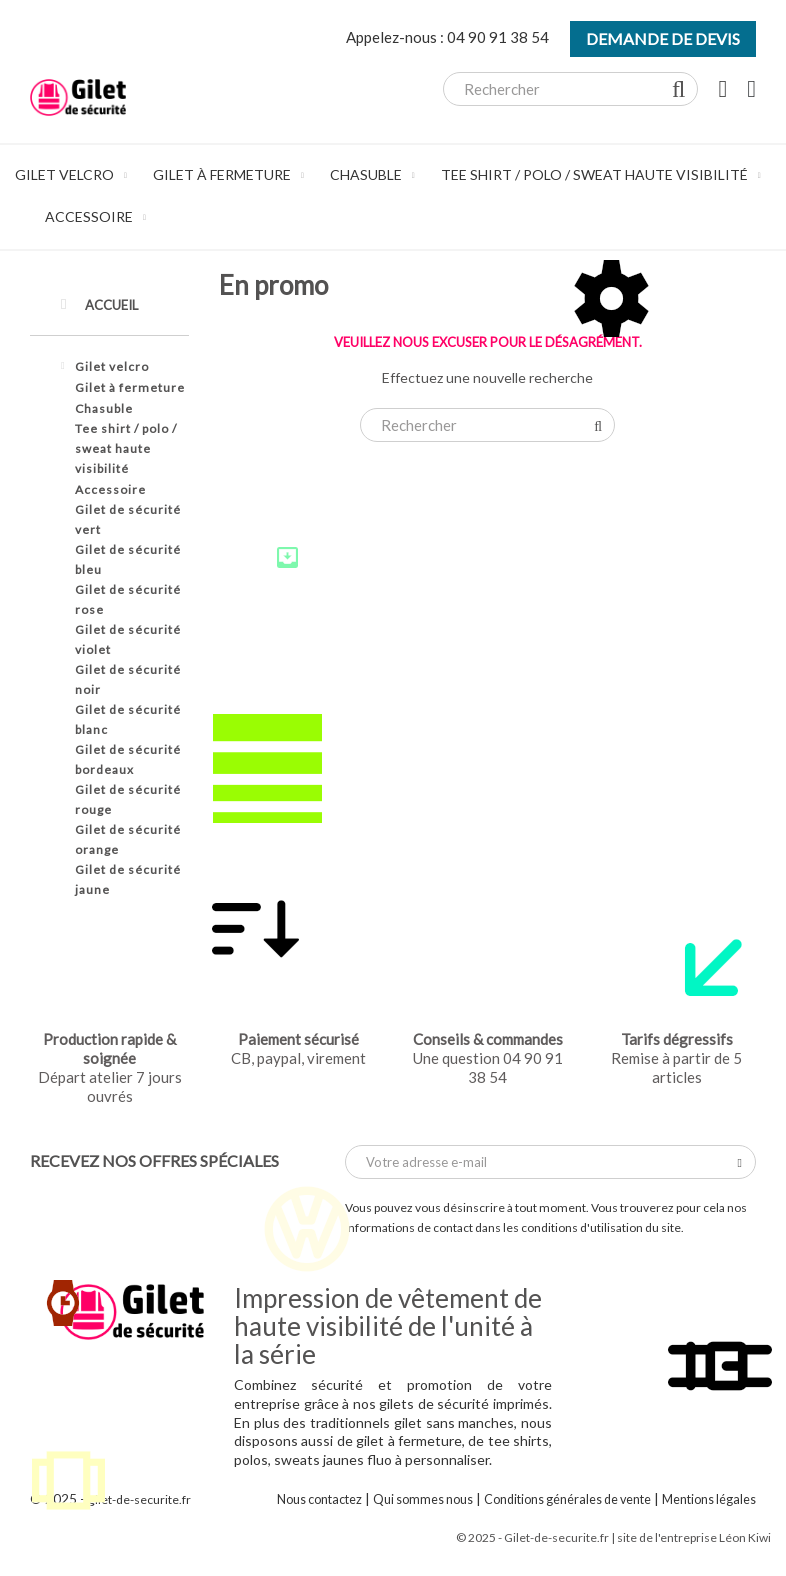  I want to click on access settings, so click(611, 298).